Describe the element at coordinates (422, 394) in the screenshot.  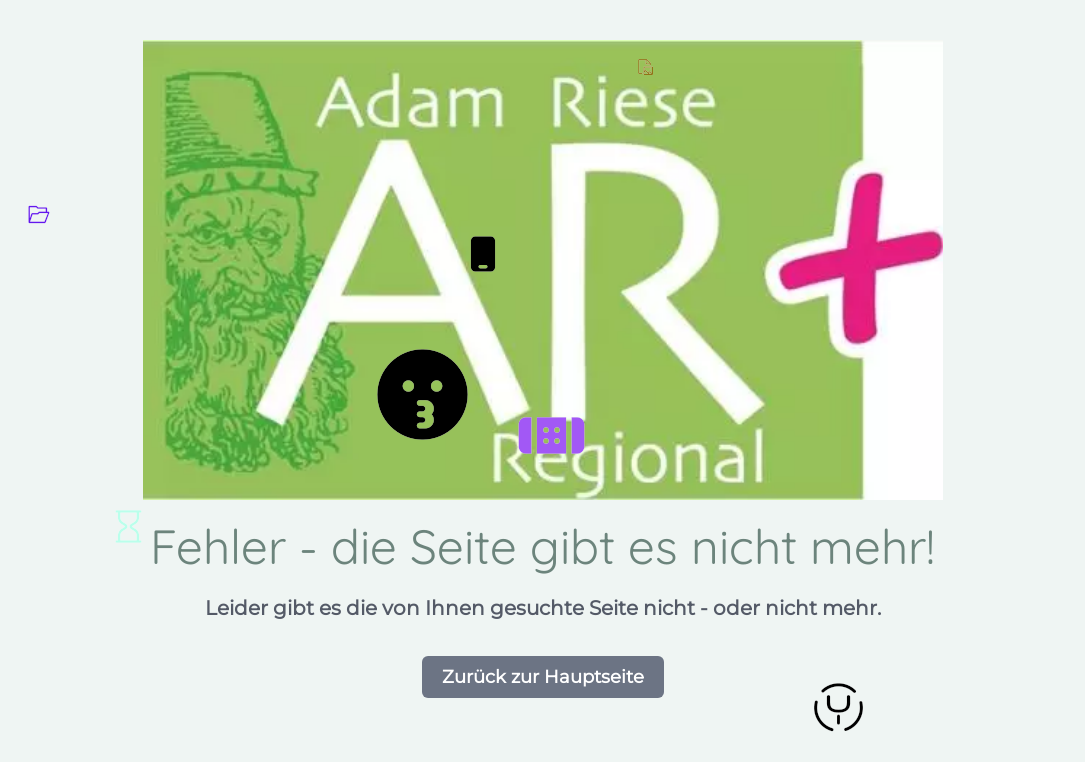
I see `send a kiss or blowing kiss emoji reaction` at that location.